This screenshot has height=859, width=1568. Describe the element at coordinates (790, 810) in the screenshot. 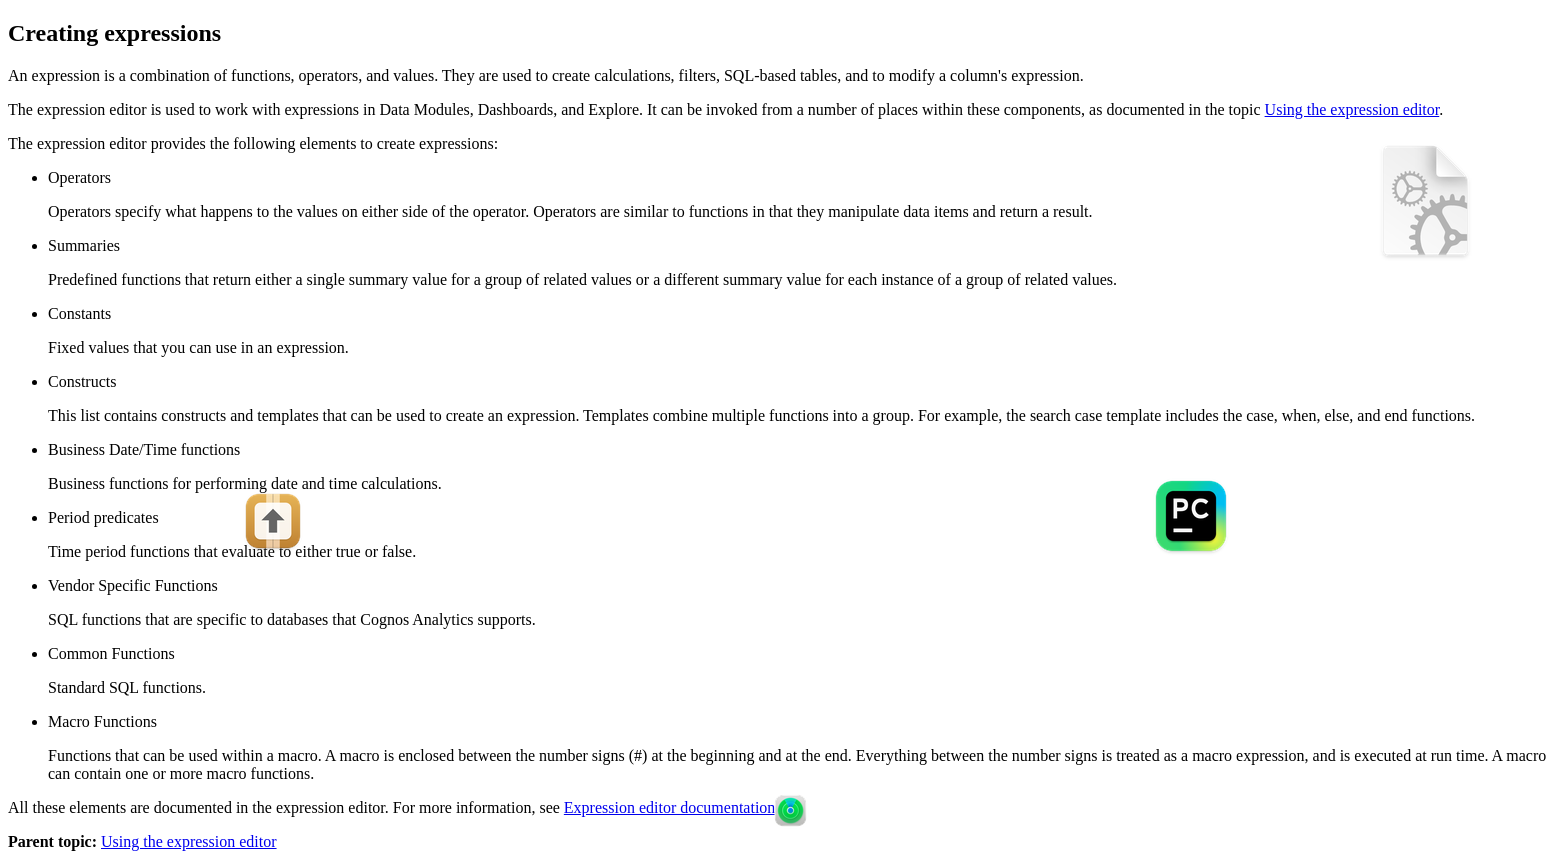

I see `open Find My app to locate devices or people` at that location.